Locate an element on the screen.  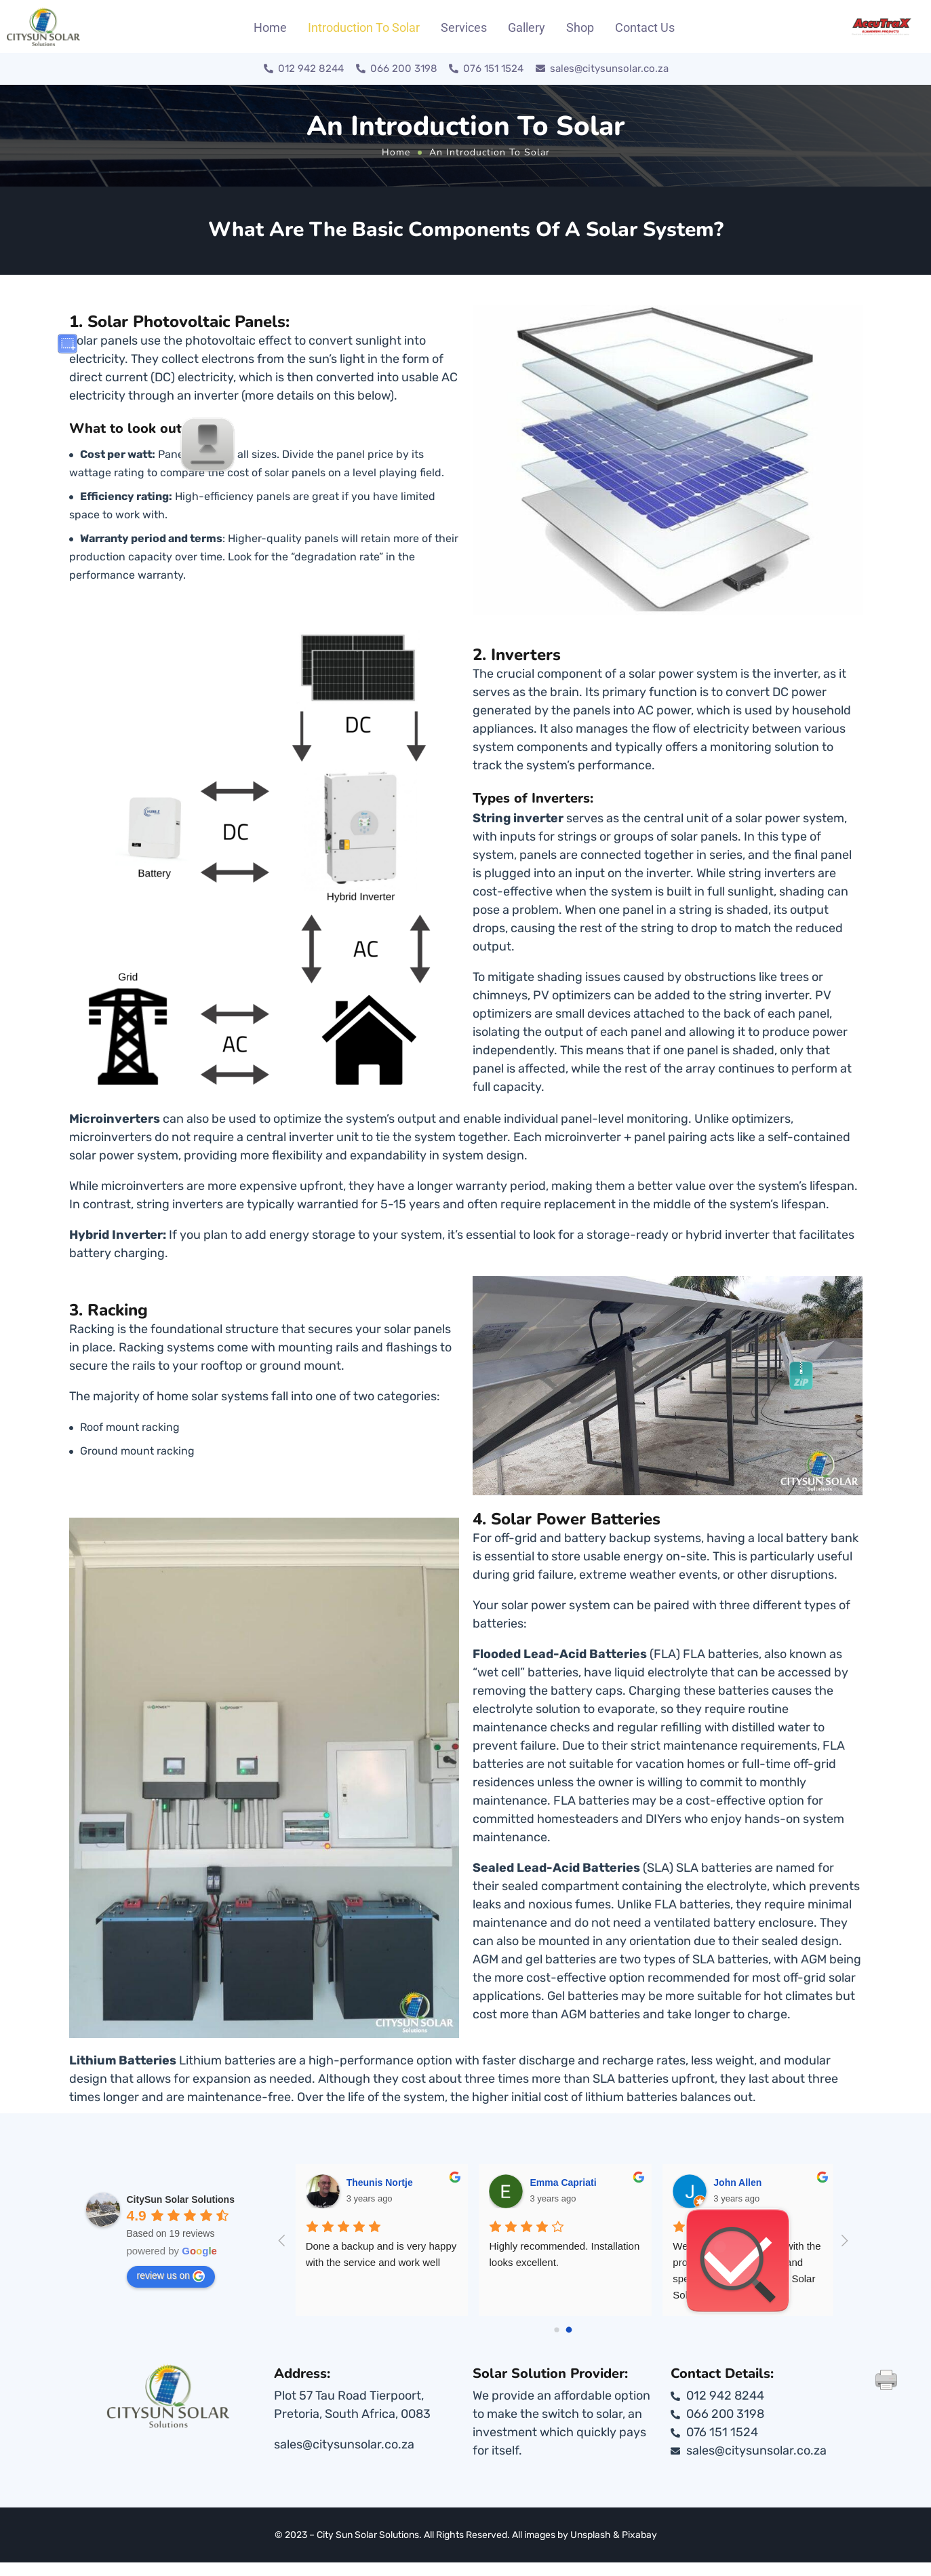
open dconf editor to browse and modify system configuration settings is located at coordinates (738, 2261).